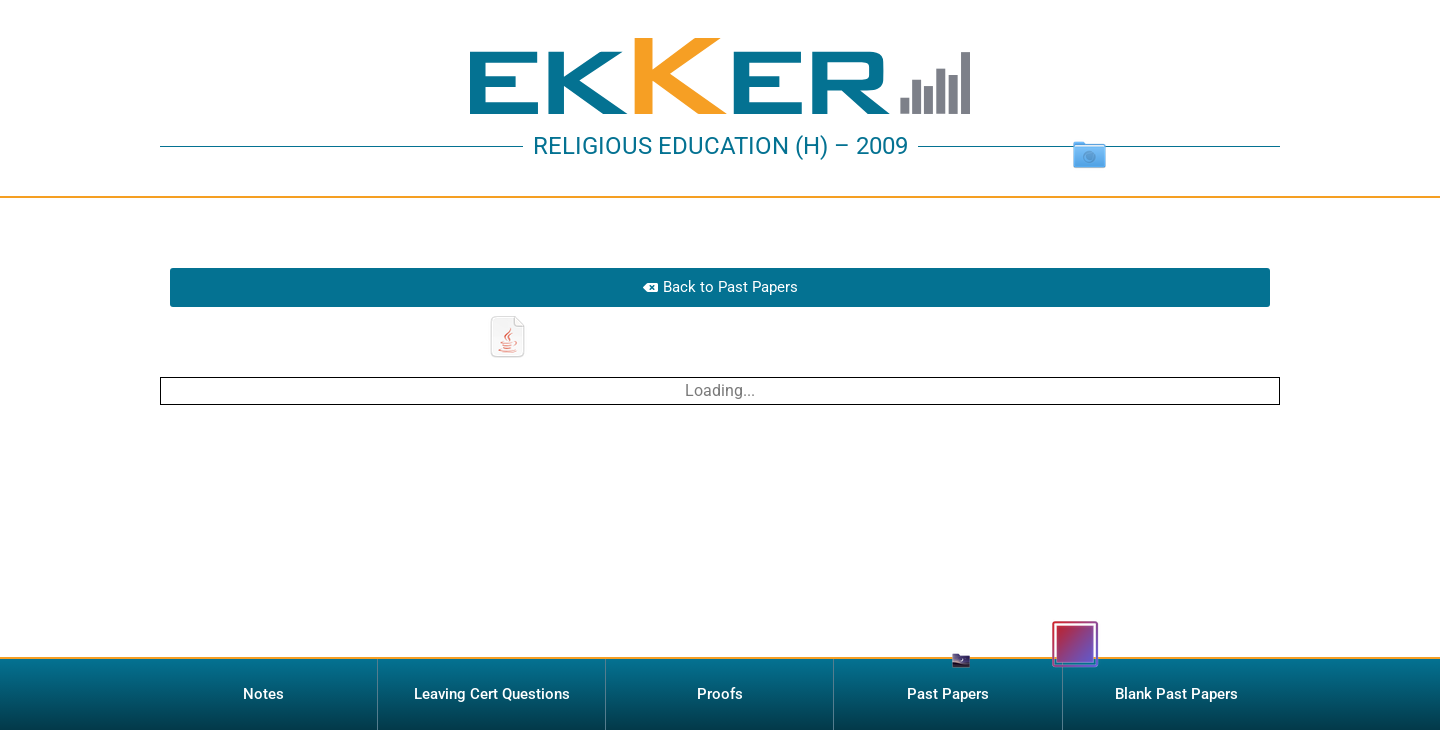  What do you see at coordinates (1089, 154) in the screenshot?
I see `open Maxon application folder` at bounding box center [1089, 154].